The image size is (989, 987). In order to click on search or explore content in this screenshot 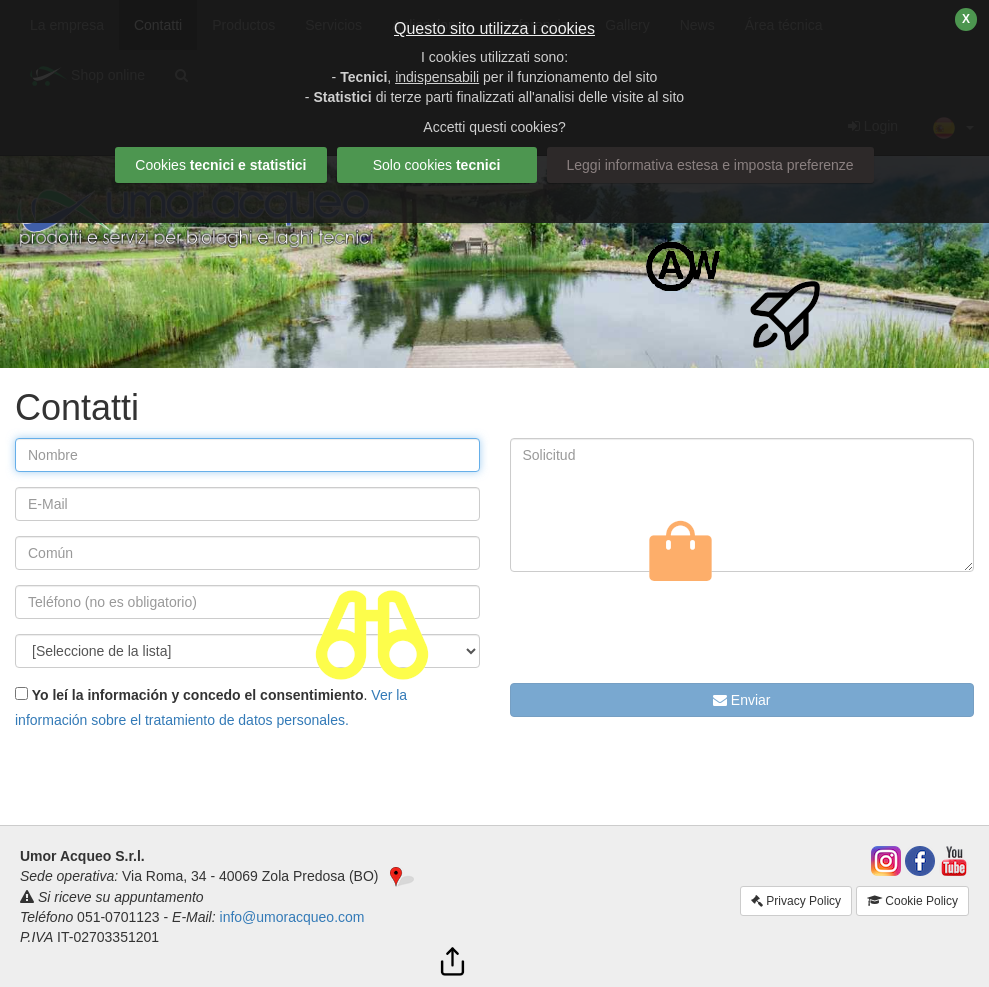, I will do `click(372, 635)`.